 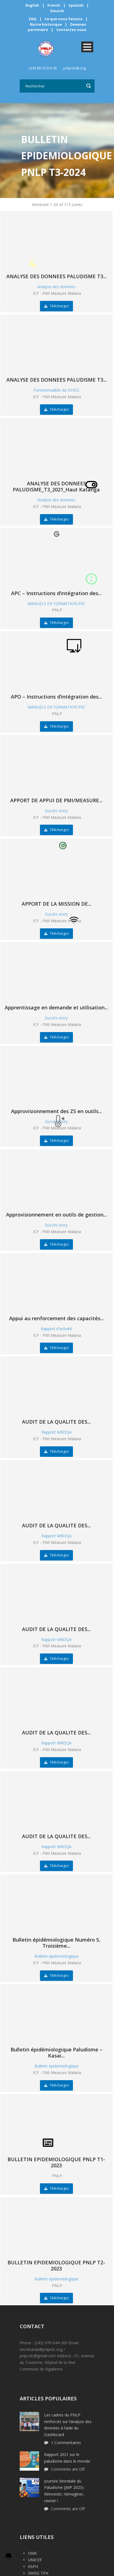 What do you see at coordinates (48, 2143) in the screenshot?
I see `toggle subtitles or closed captions on/off` at bounding box center [48, 2143].